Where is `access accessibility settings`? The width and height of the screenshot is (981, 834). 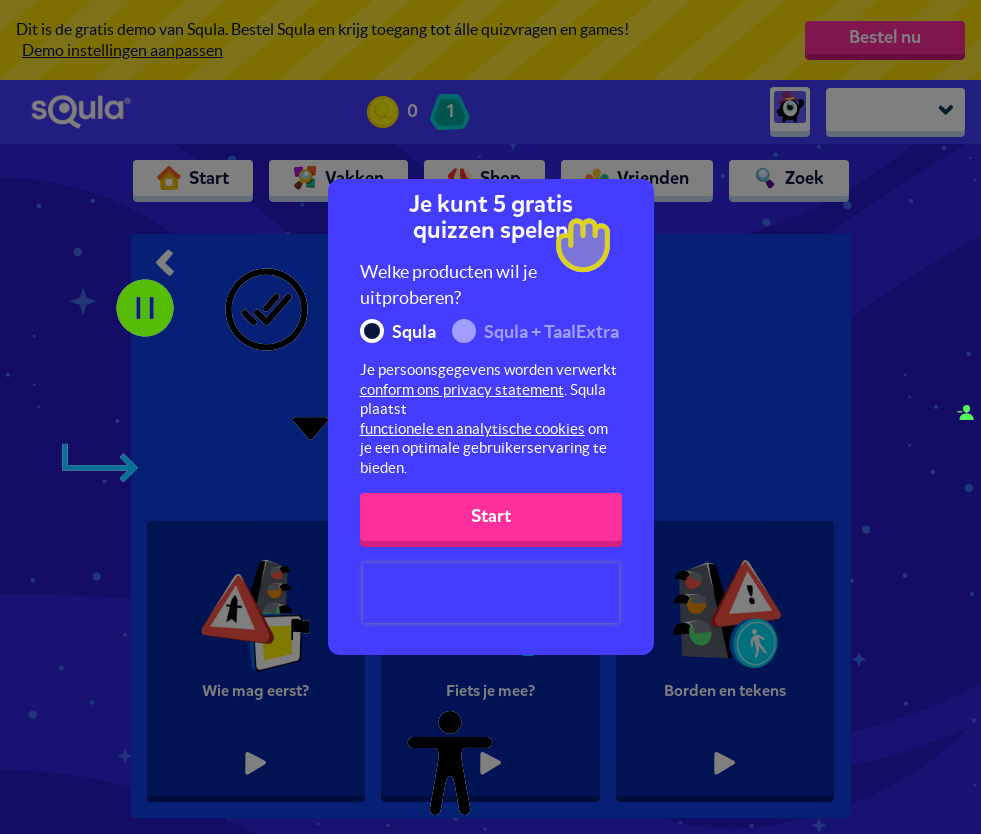
access accessibility settings is located at coordinates (450, 763).